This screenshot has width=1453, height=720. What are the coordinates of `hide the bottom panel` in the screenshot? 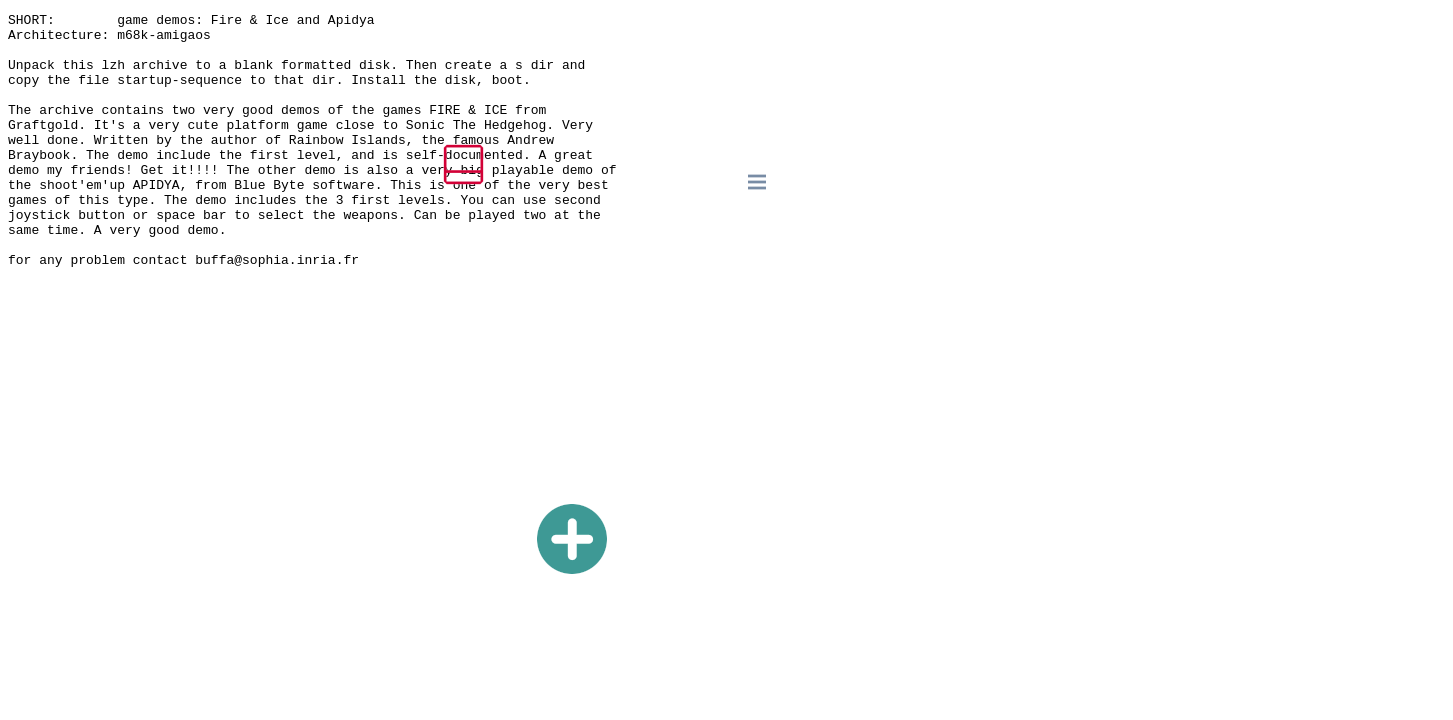 It's located at (463, 164).